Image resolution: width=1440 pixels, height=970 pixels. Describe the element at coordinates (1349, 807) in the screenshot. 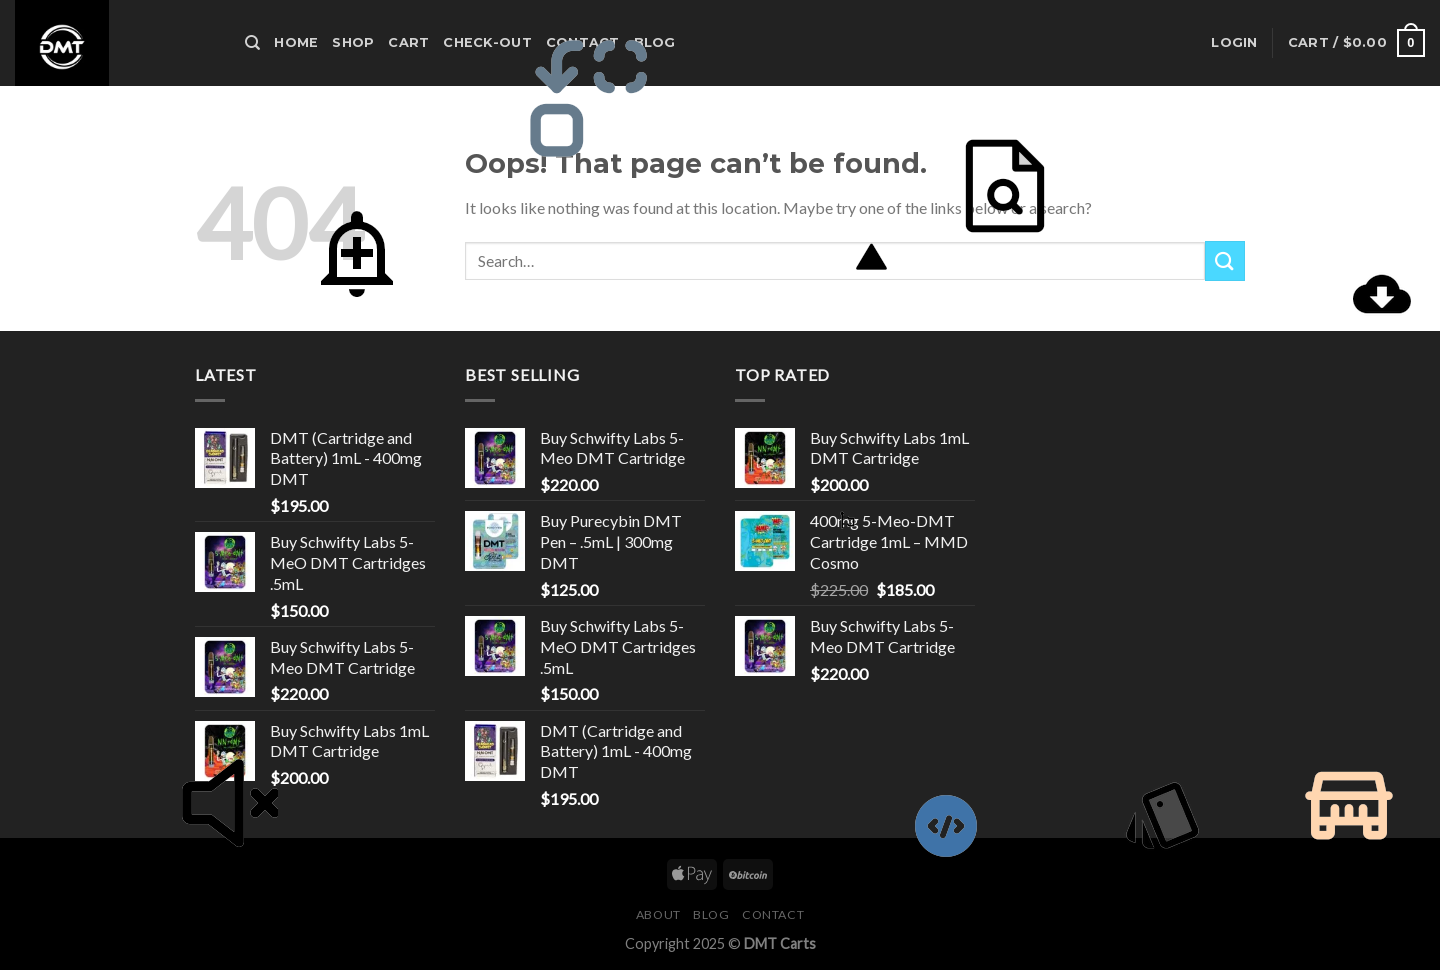

I see `select off-road vehicle type` at that location.